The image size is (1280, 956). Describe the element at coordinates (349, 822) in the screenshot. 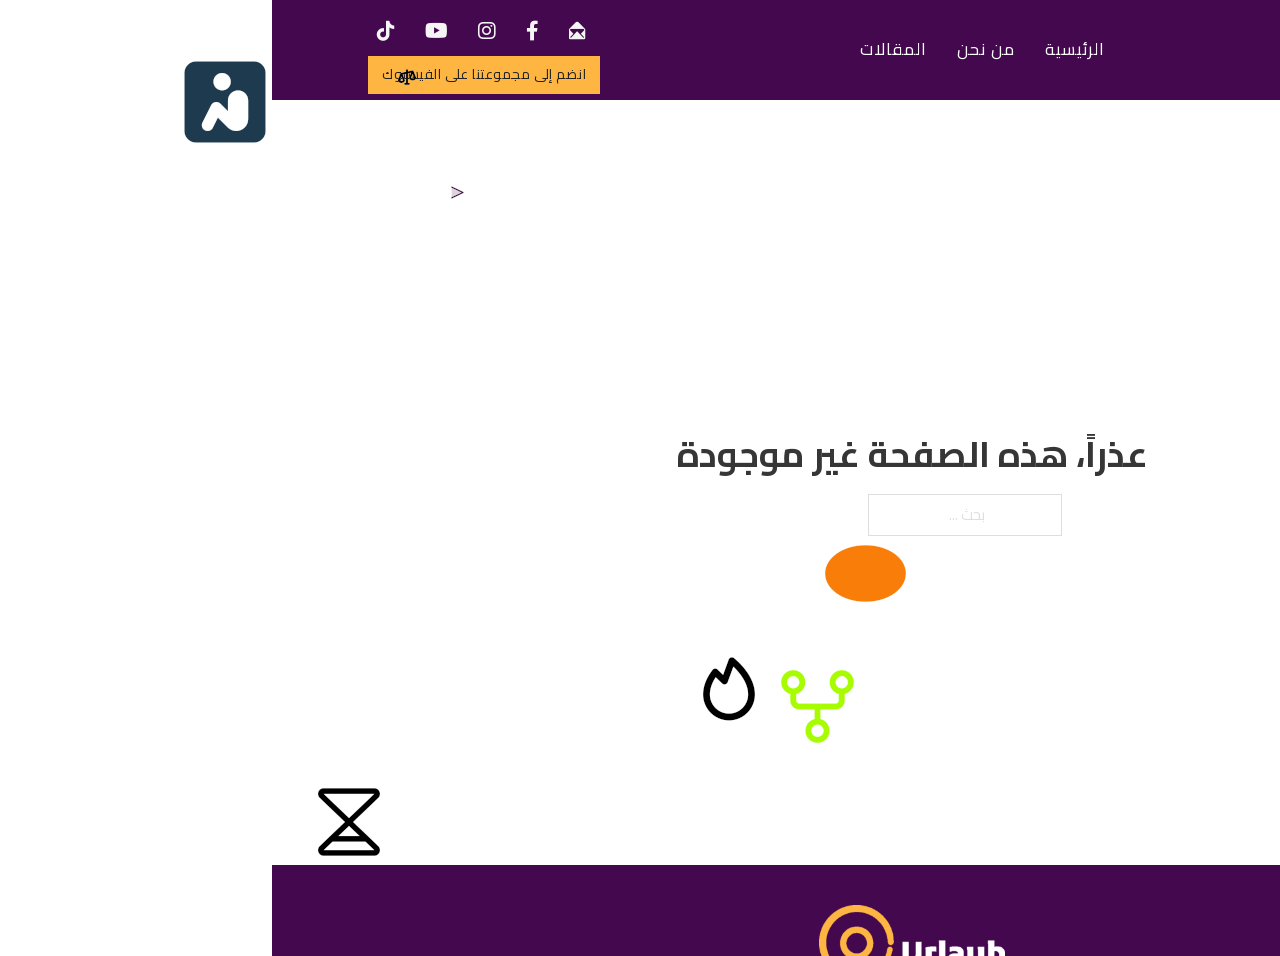

I see `indicates time running low or nearly expired` at that location.